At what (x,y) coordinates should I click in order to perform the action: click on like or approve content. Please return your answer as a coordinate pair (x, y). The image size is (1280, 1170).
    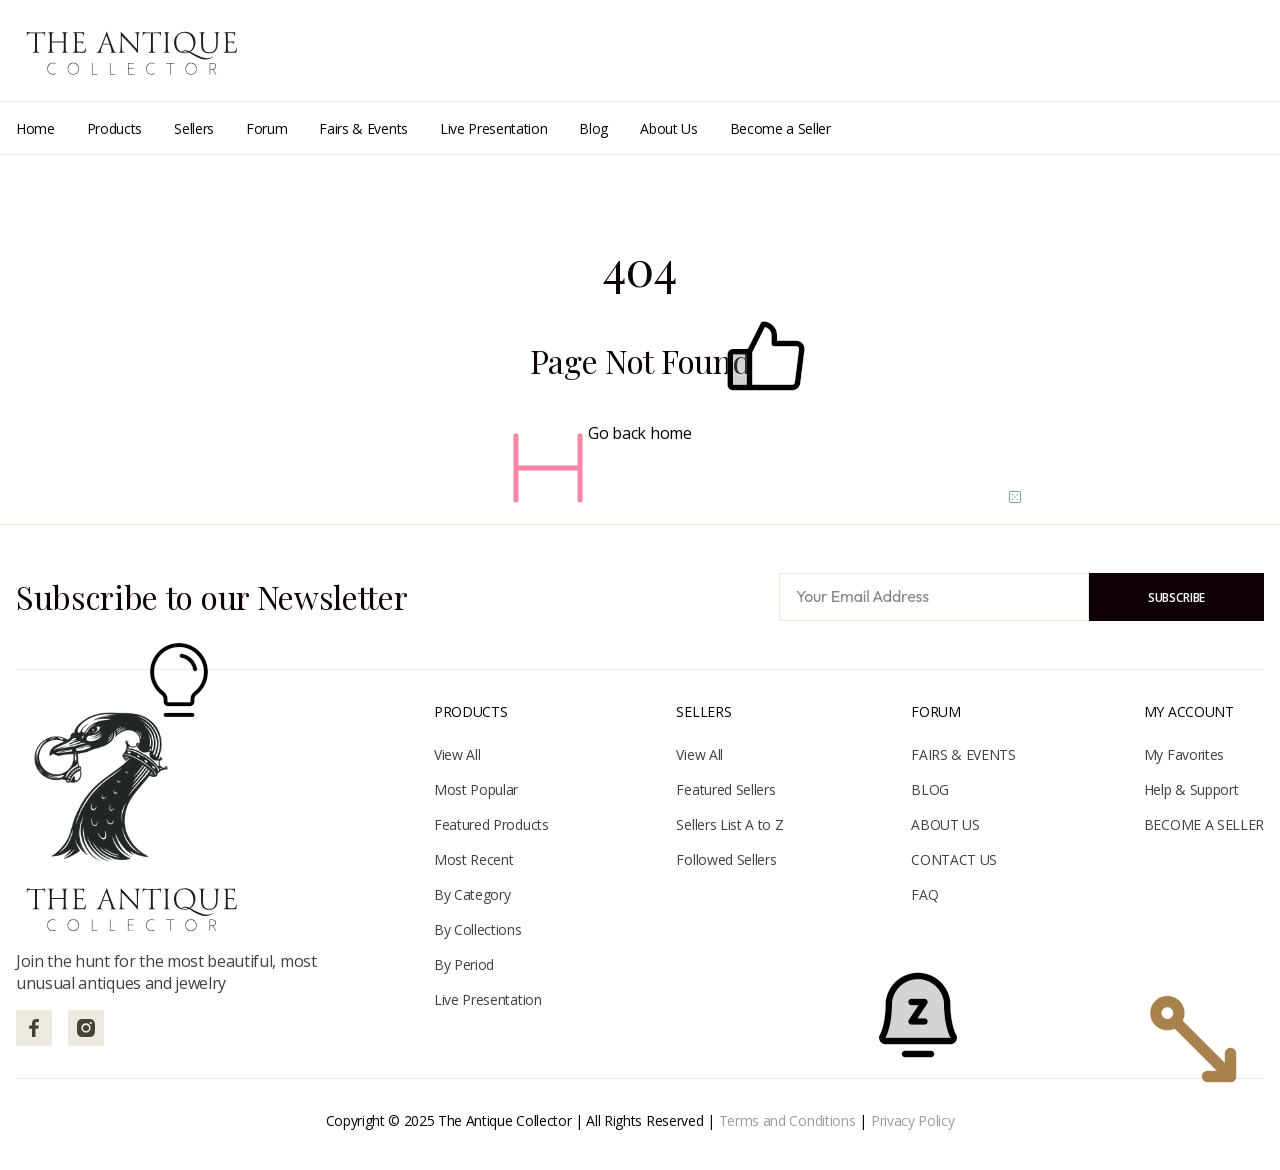
    Looking at the image, I should click on (766, 360).